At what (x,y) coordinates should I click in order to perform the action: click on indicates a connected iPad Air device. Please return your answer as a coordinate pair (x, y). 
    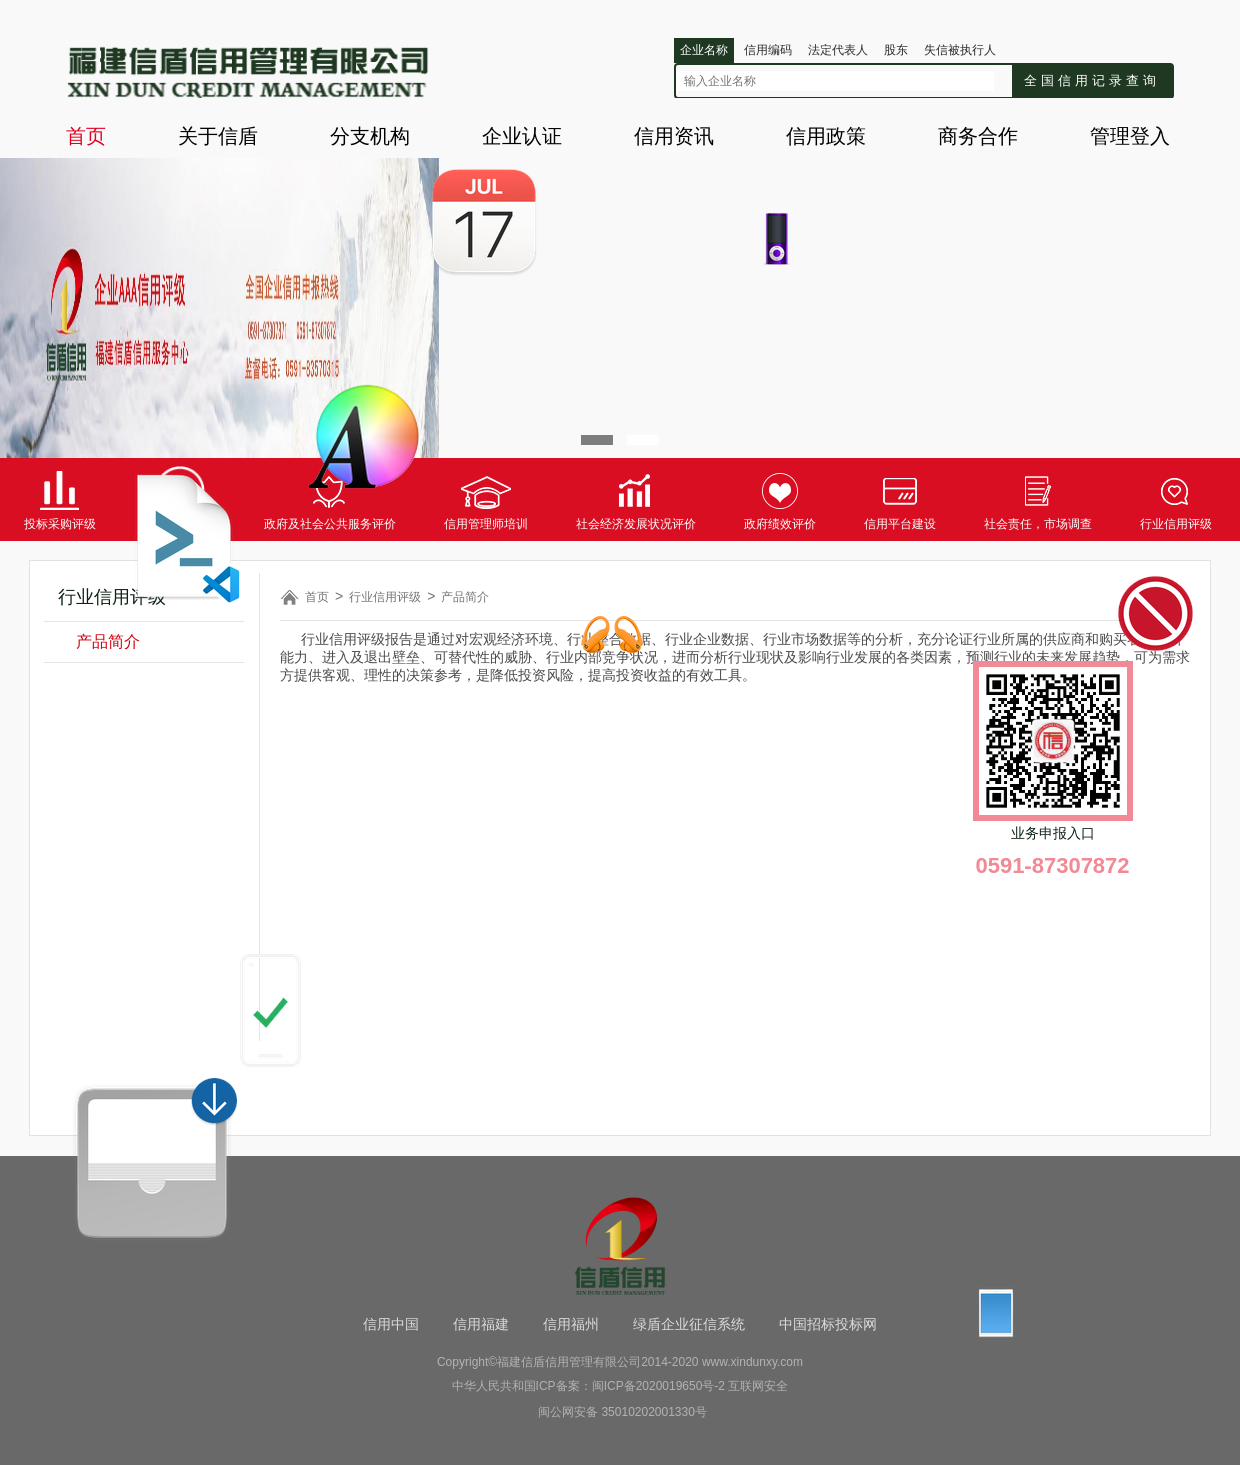
    Looking at the image, I should click on (996, 1313).